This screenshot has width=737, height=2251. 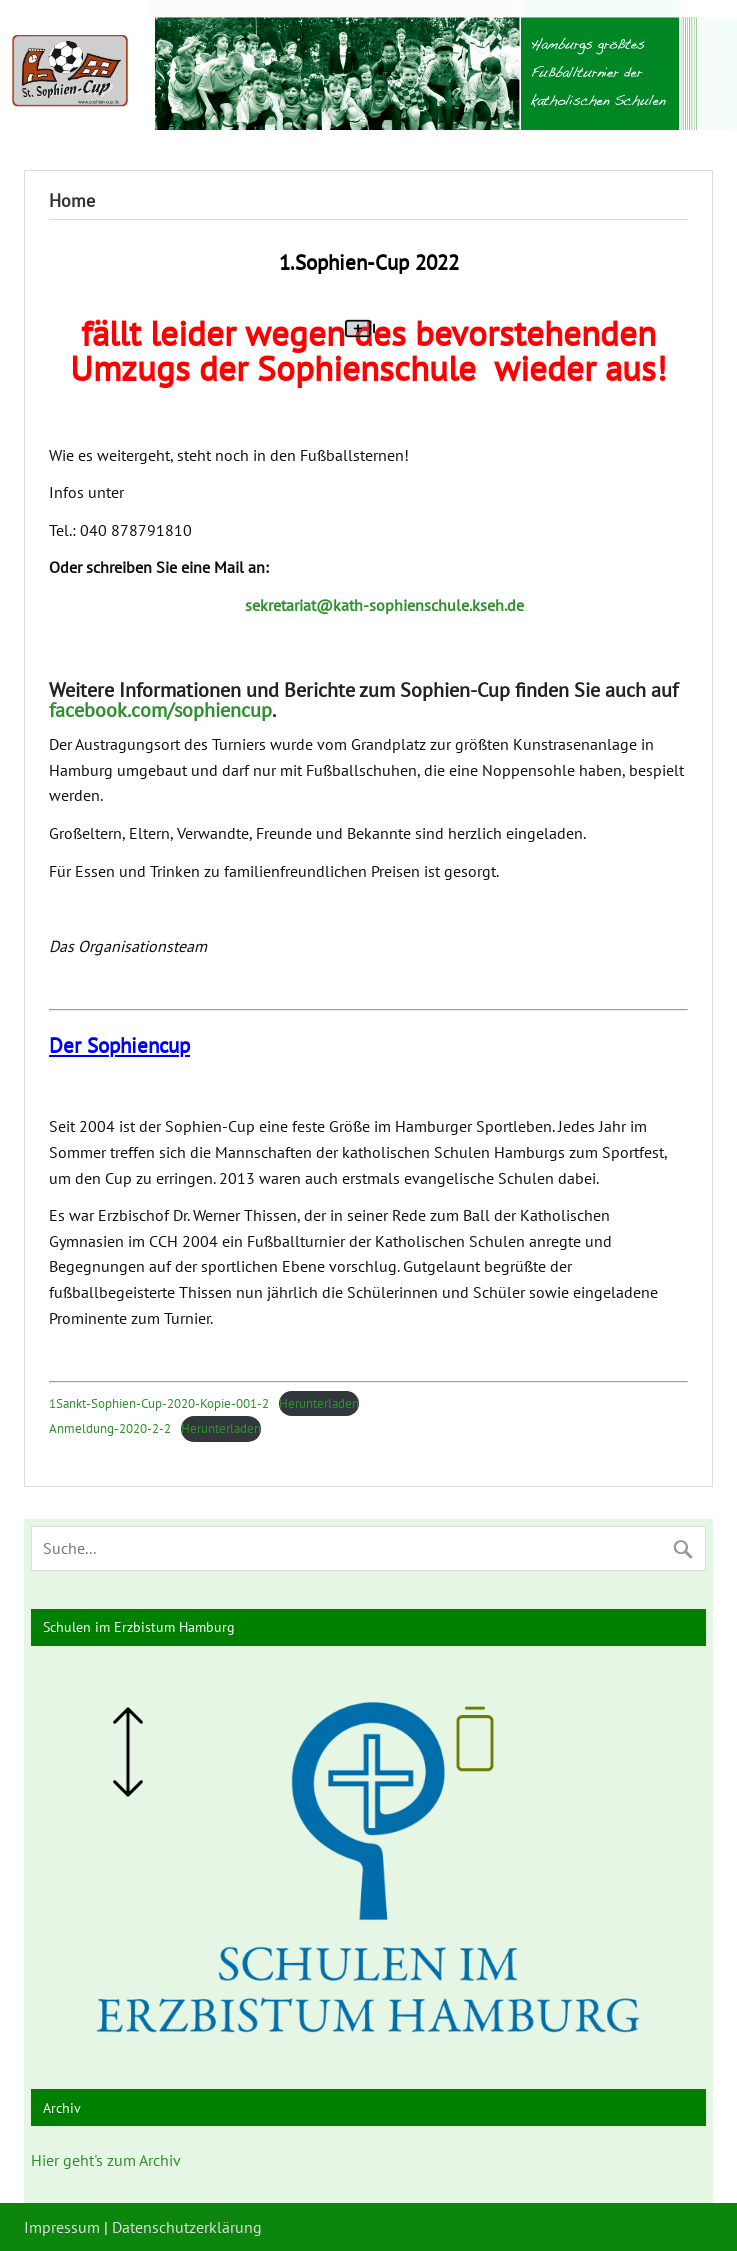 I want to click on adjust height or vertical size, so click(x=128, y=1752).